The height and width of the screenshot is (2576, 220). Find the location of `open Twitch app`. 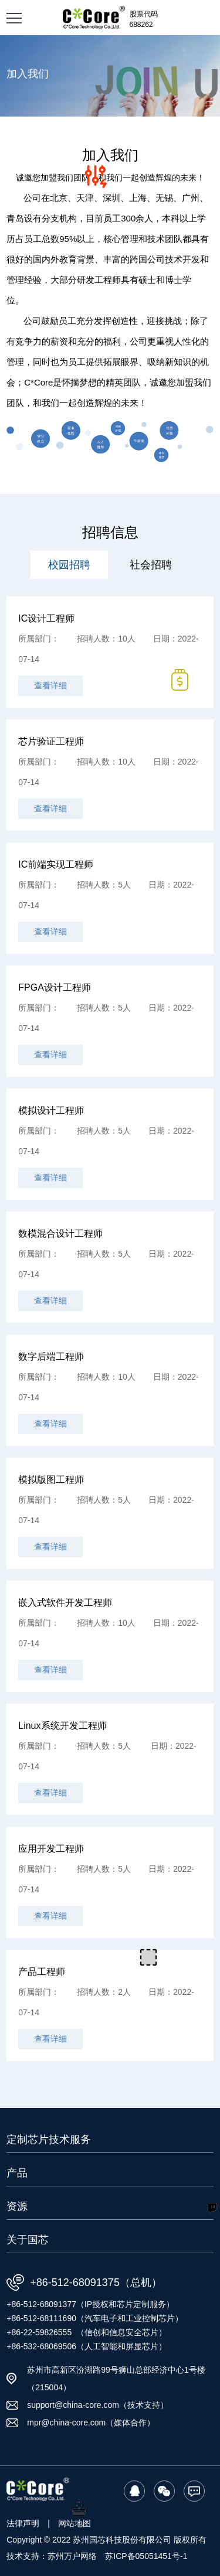

open Twitch app is located at coordinates (212, 2207).